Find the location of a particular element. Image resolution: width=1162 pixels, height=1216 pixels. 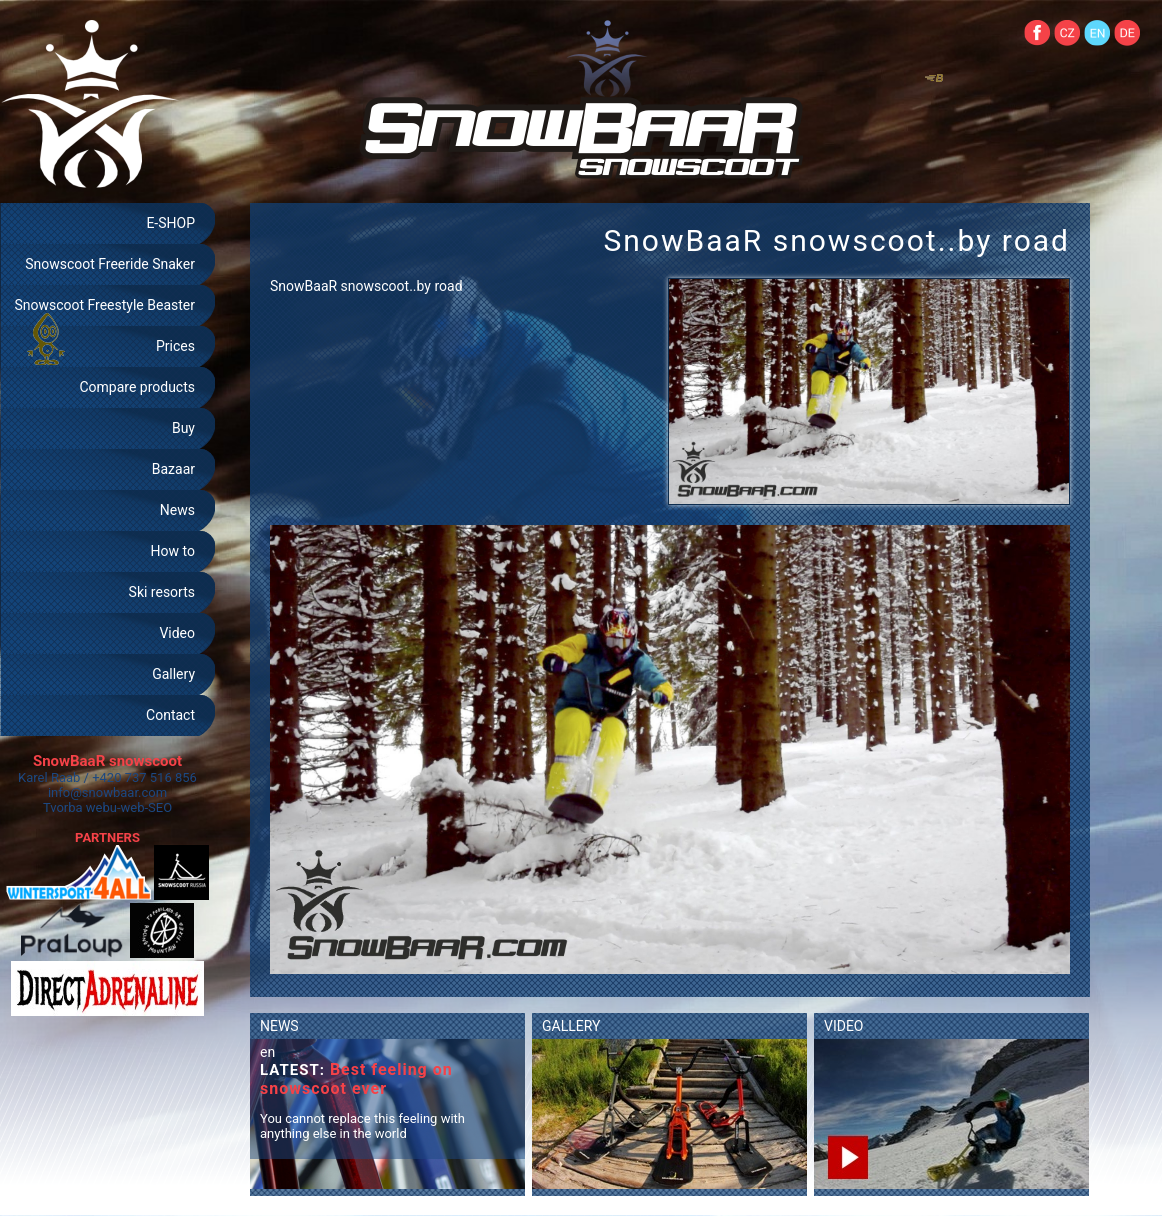

visit the CodeProject website is located at coordinates (46, 339).